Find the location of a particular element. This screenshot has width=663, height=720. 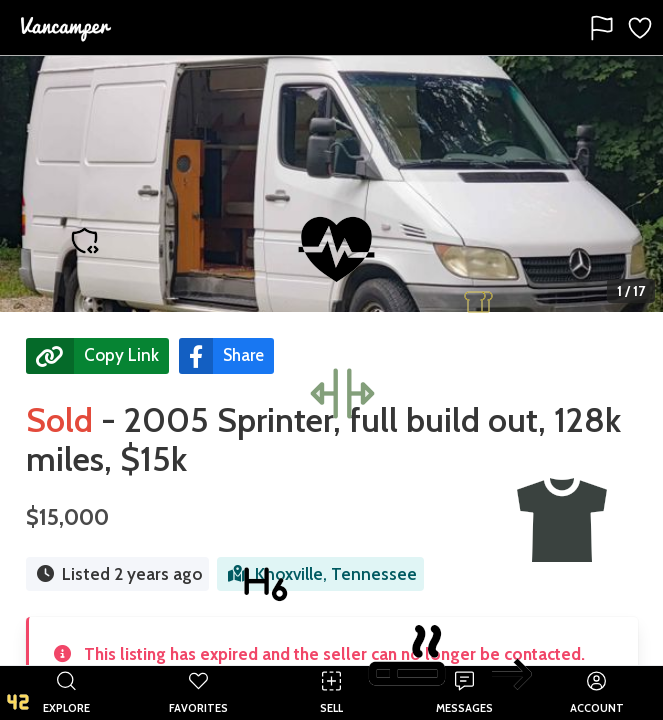

browse bakery or bread products is located at coordinates (479, 302).